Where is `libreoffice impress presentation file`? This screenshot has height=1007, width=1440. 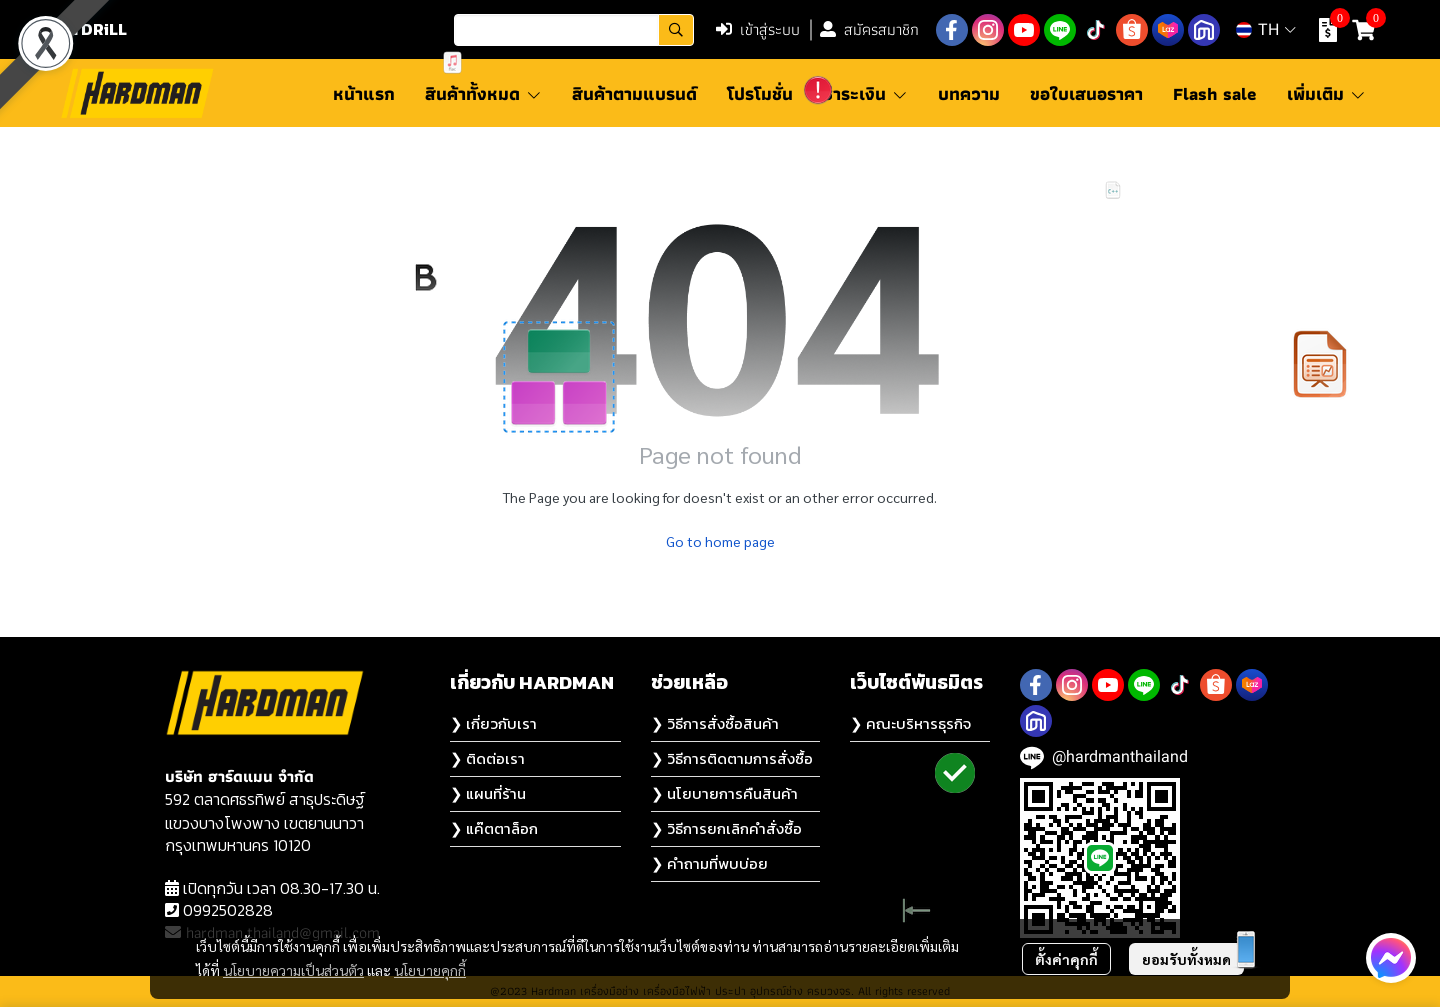
libreoffice impress presentation file is located at coordinates (1320, 364).